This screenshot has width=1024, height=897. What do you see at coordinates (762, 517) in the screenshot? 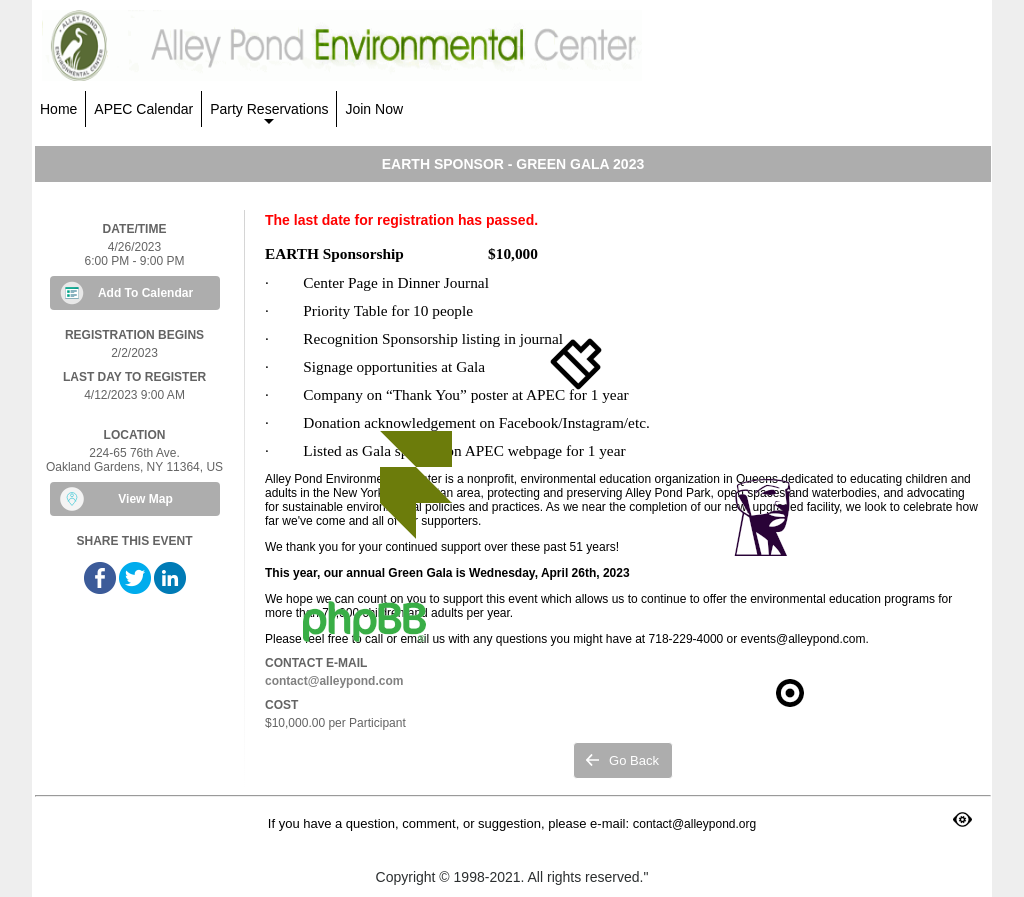
I see `kingston technology company logo` at bounding box center [762, 517].